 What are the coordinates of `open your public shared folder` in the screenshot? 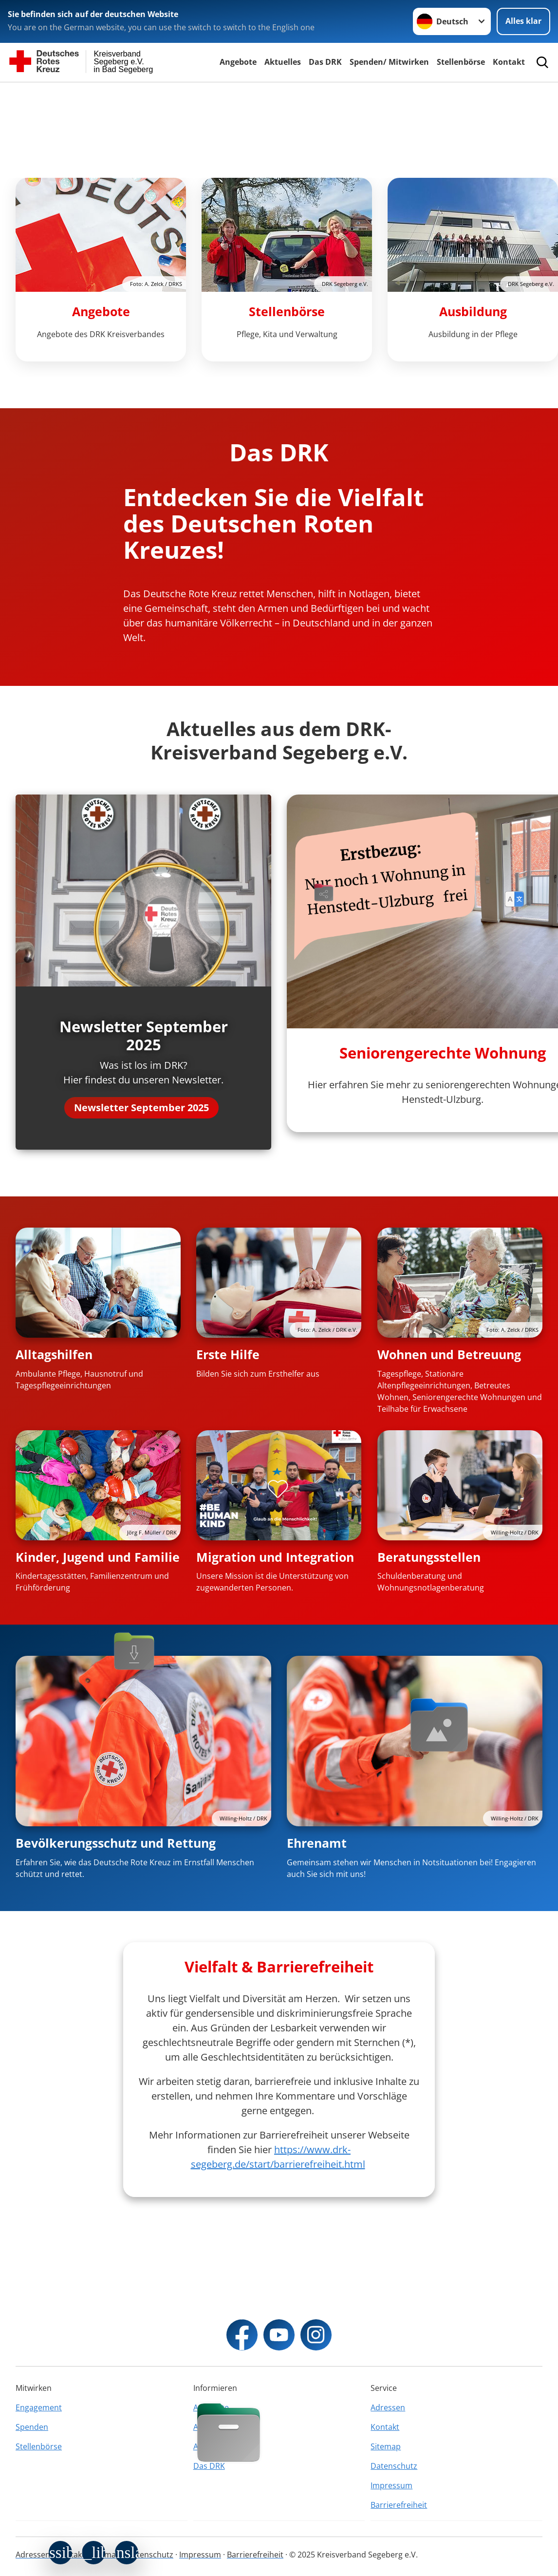 It's located at (324, 892).